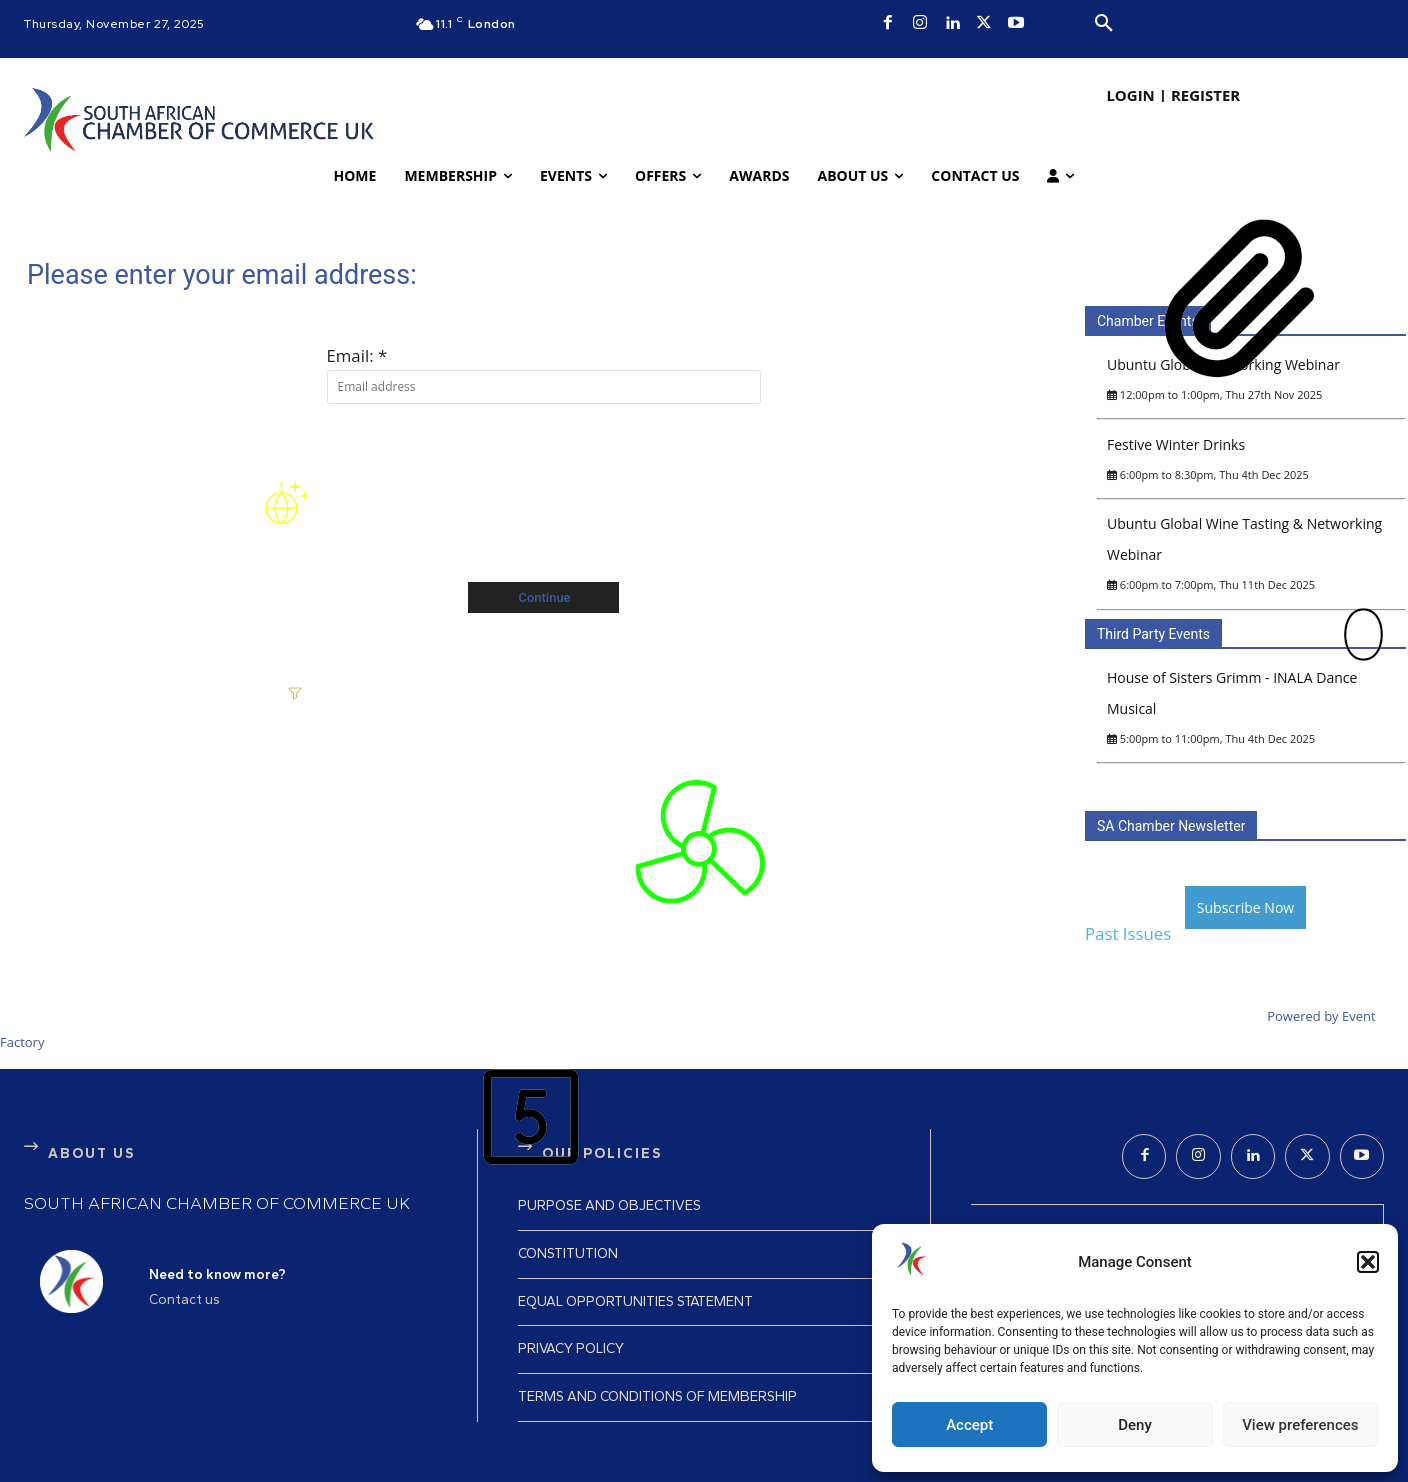 This screenshot has height=1482, width=1408. Describe the element at coordinates (295, 693) in the screenshot. I see `filter or sort content` at that location.